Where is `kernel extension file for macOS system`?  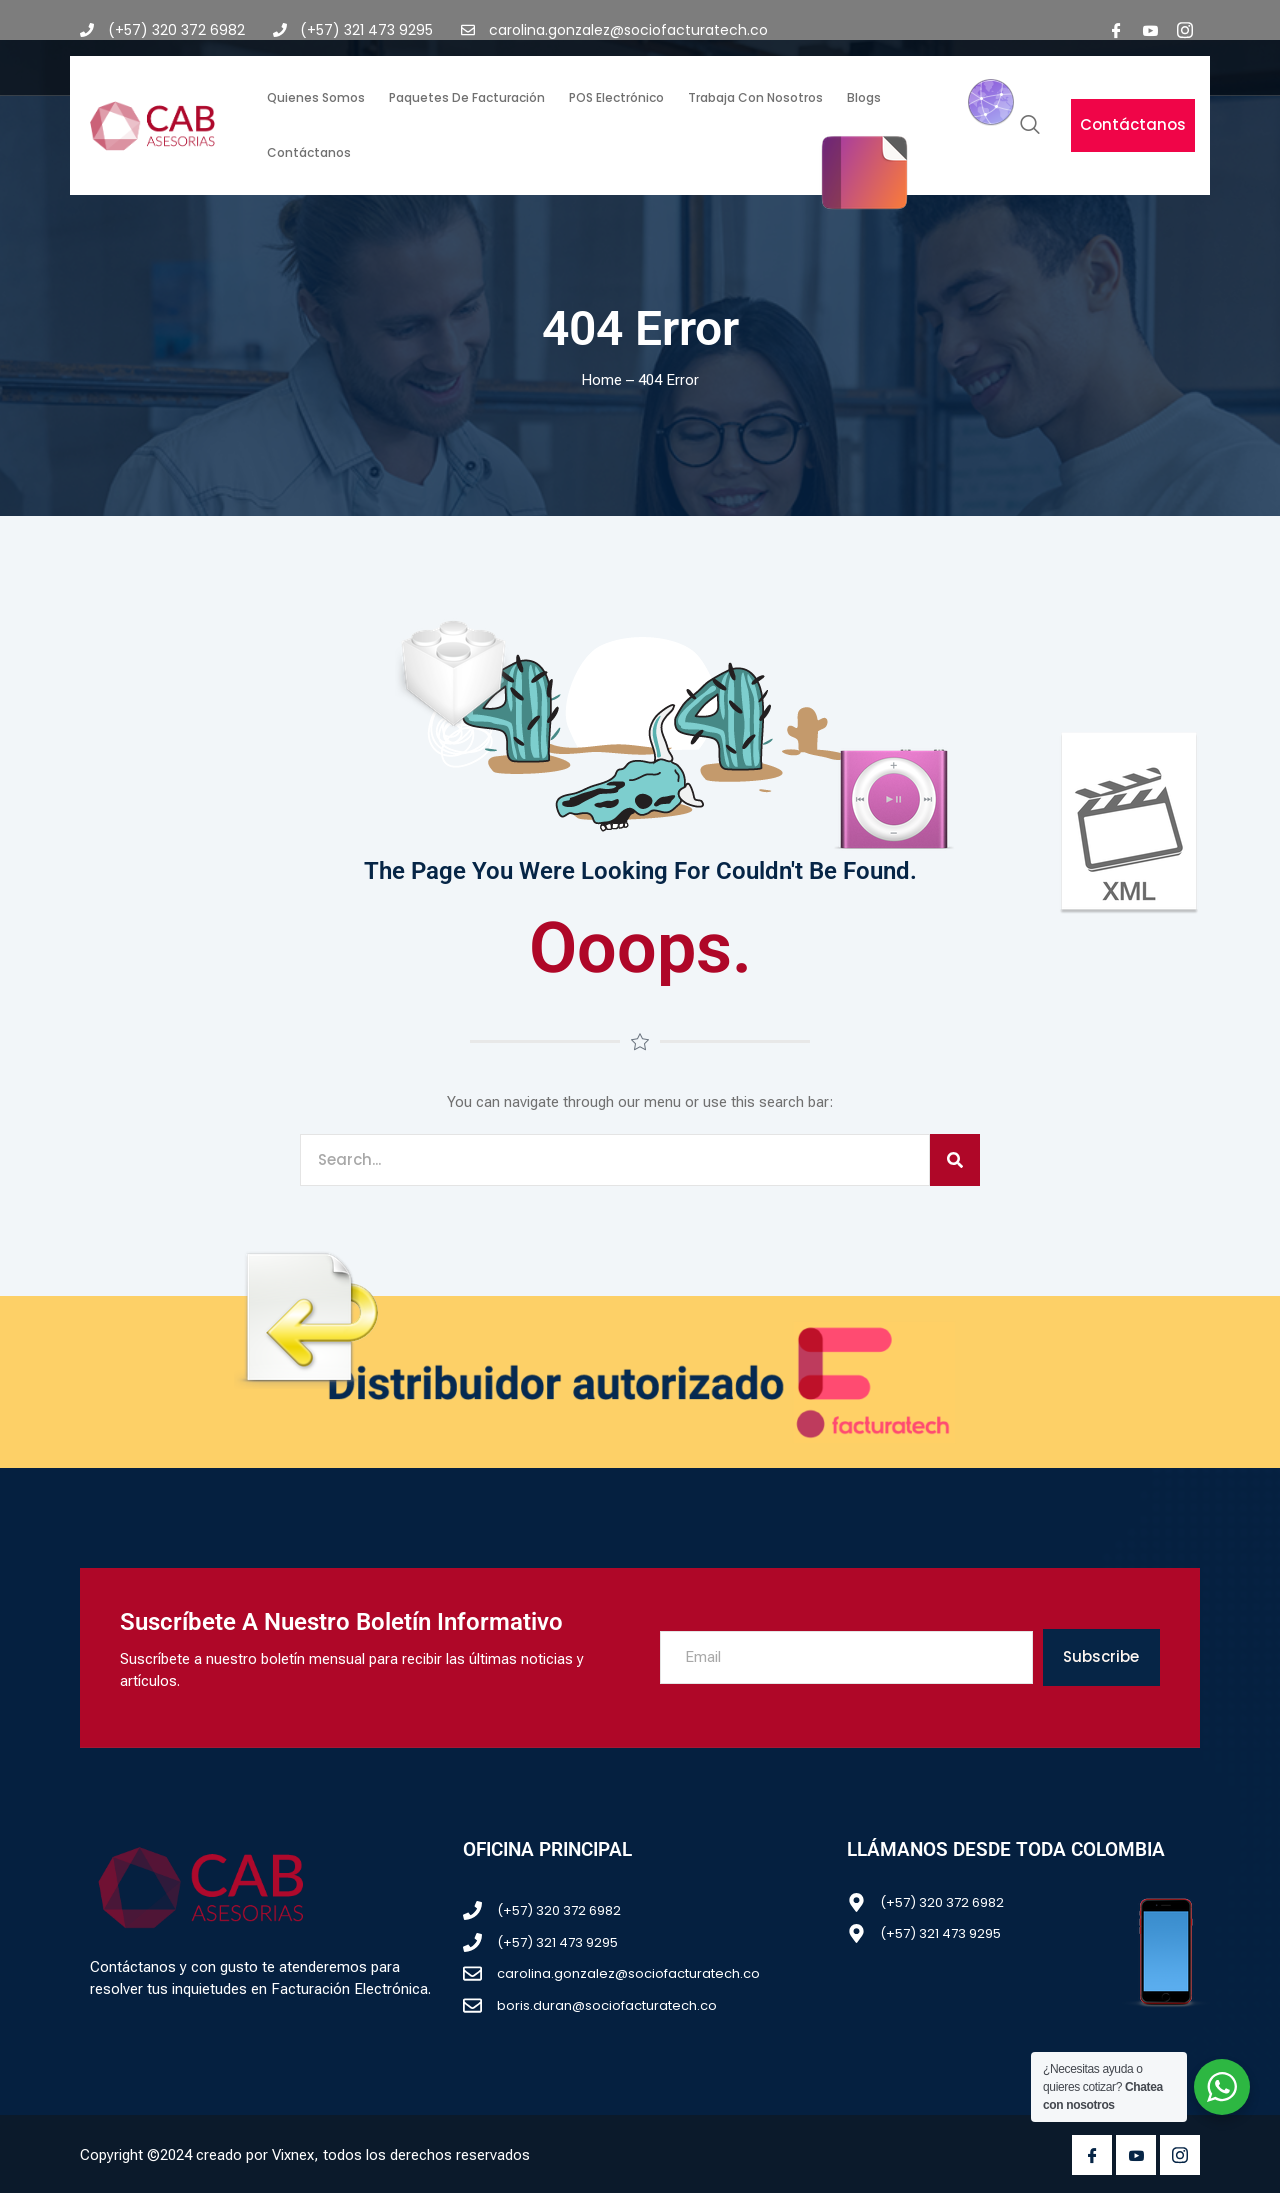
kernel extension file for macOS system is located at coordinates (453, 674).